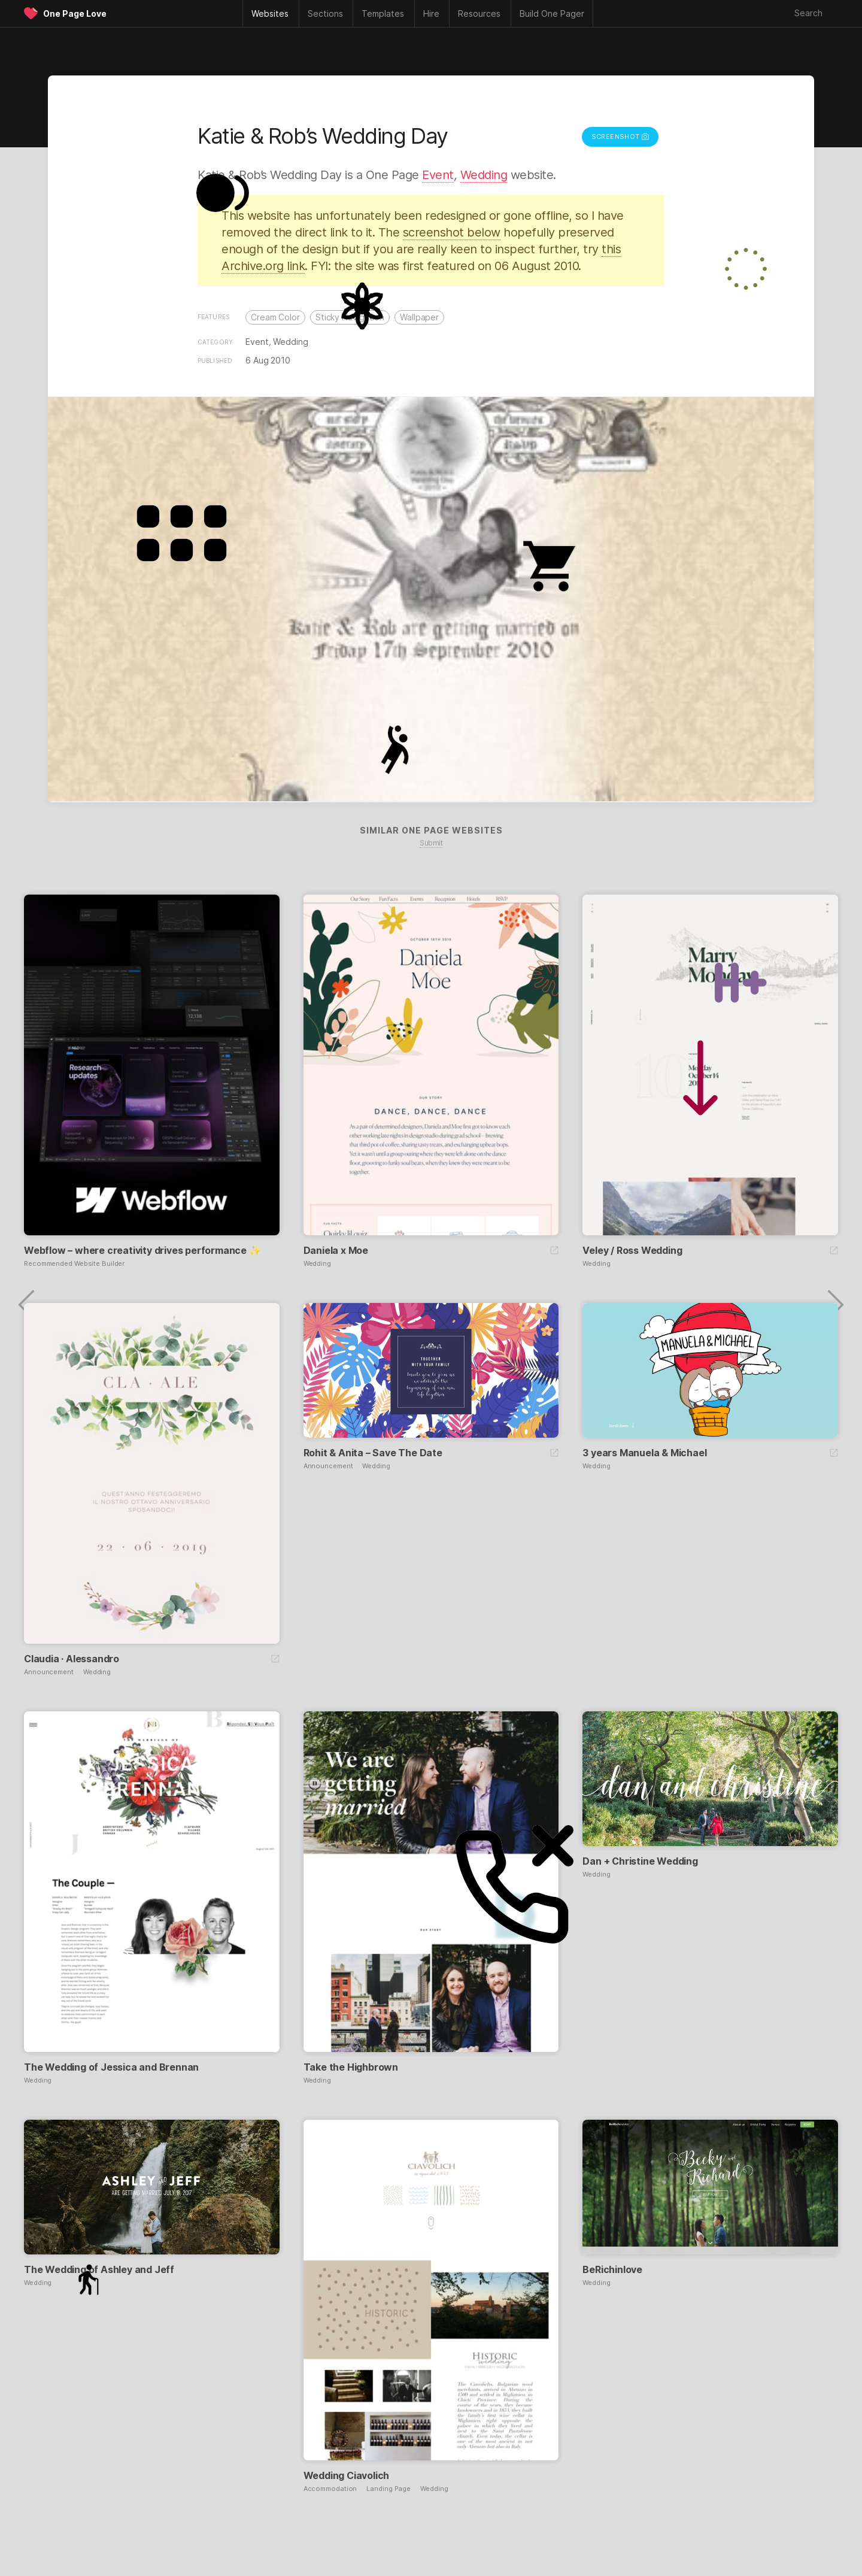 The image size is (862, 2576). I want to click on access handball sports content, so click(394, 748).